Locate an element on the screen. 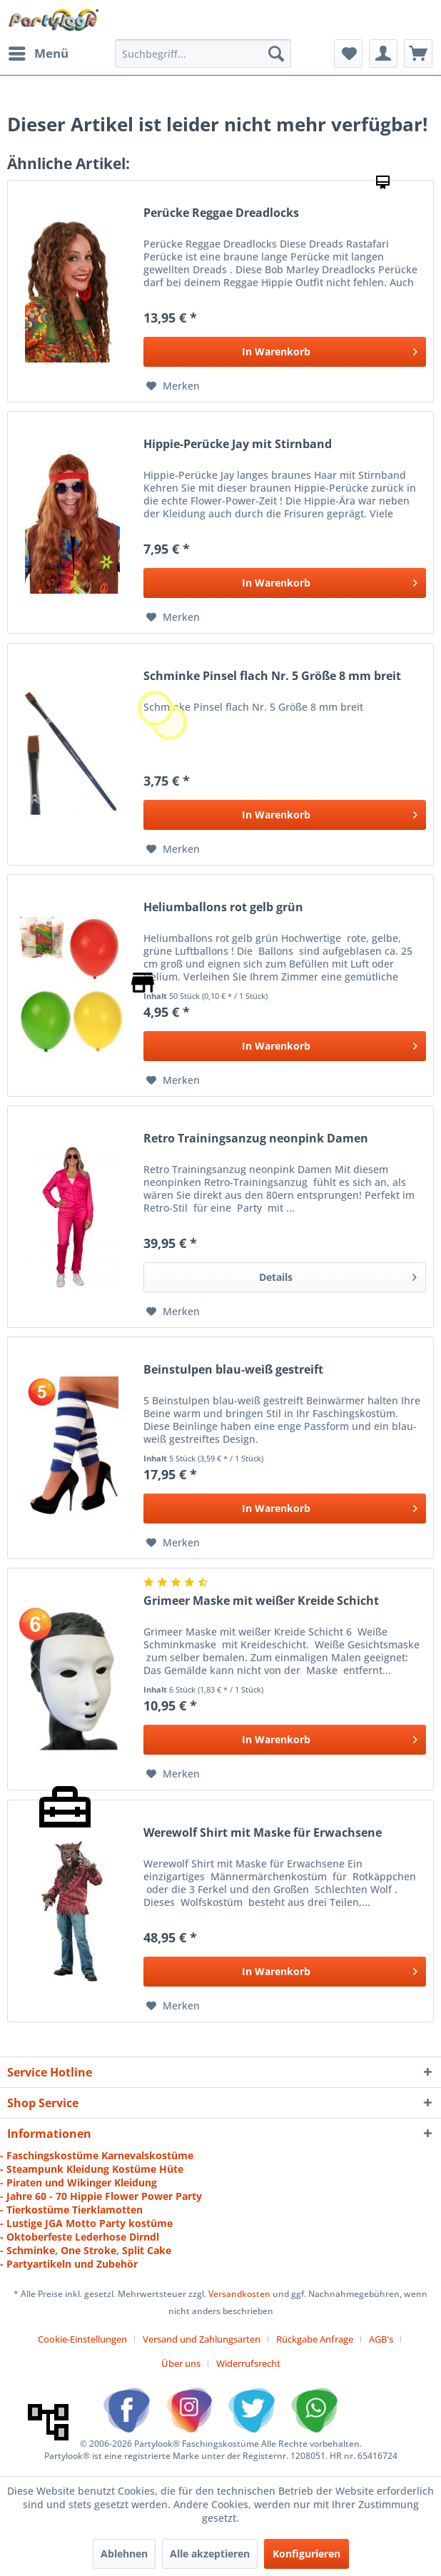 The width and height of the screenshot is (441, 2576). view organizational hierarchy or structure is located at coordinates (48, 2422).